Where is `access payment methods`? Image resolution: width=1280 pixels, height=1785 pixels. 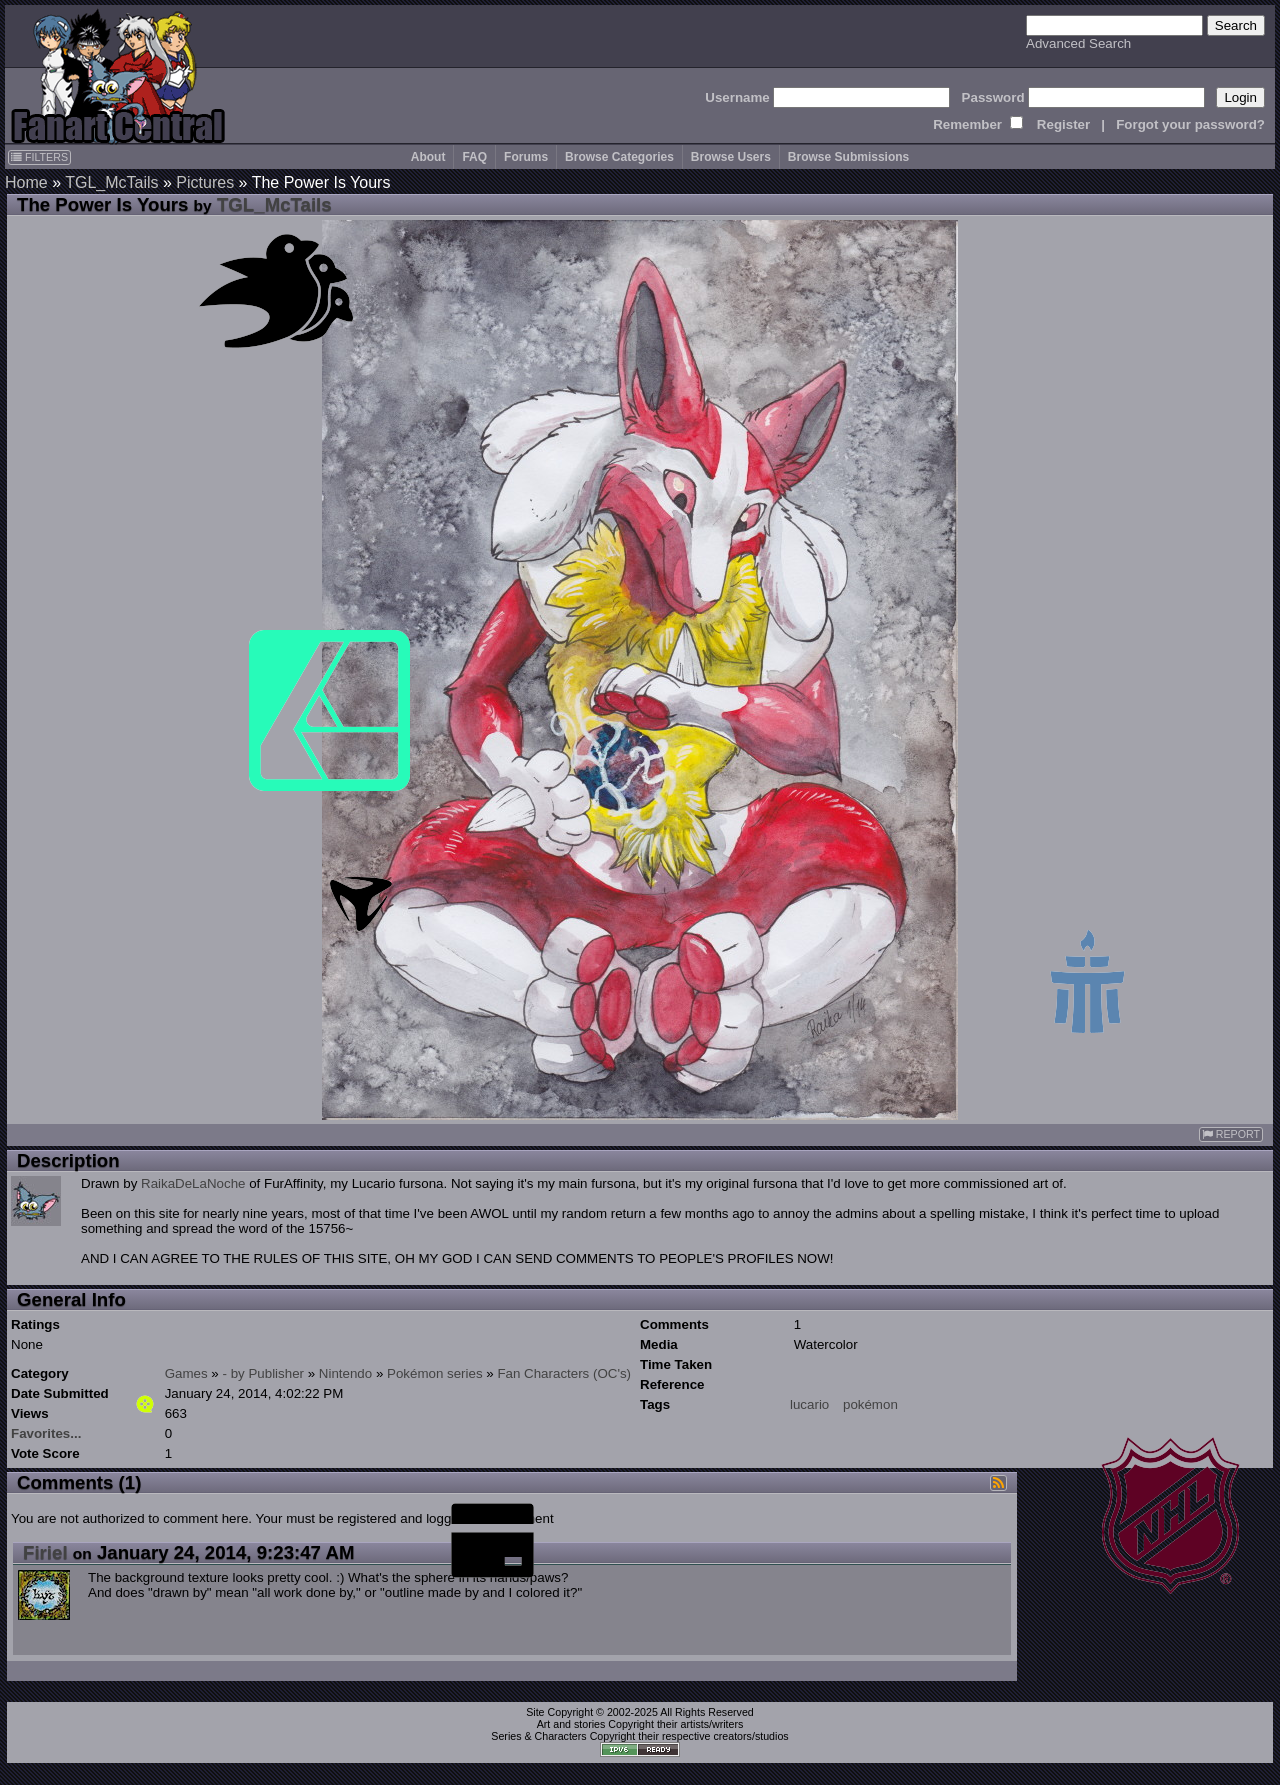 access payment methods is located at coordinates (492, 1540).